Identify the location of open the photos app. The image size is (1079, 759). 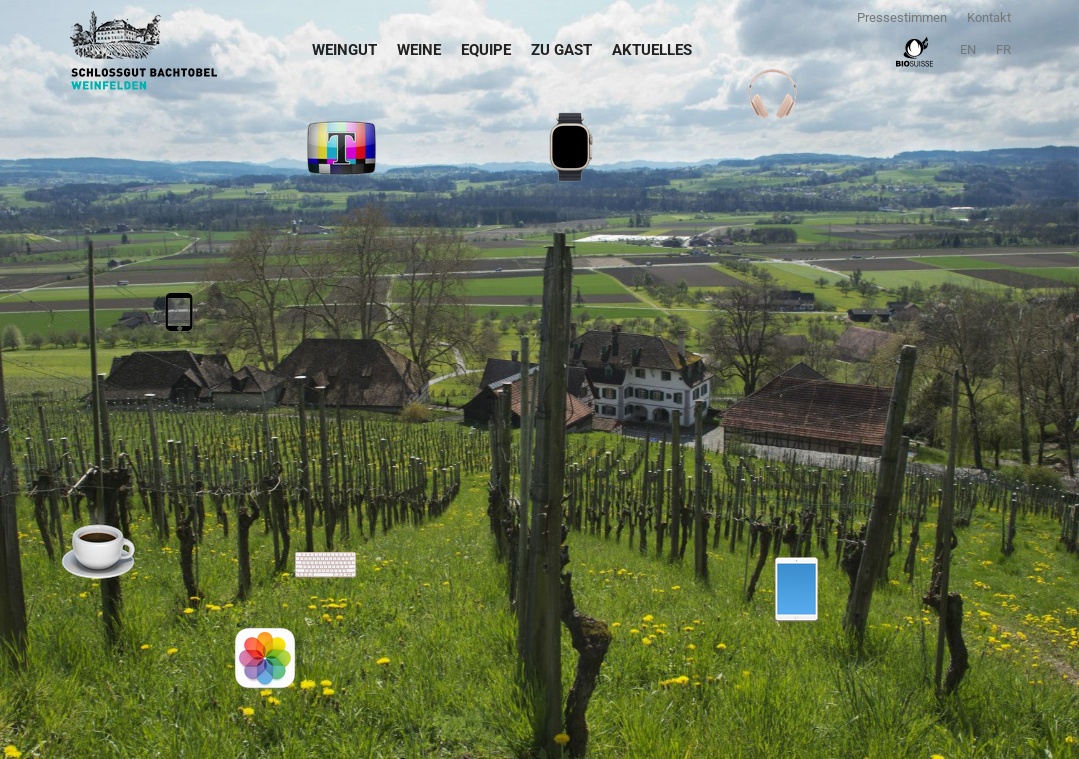
(265, 658).